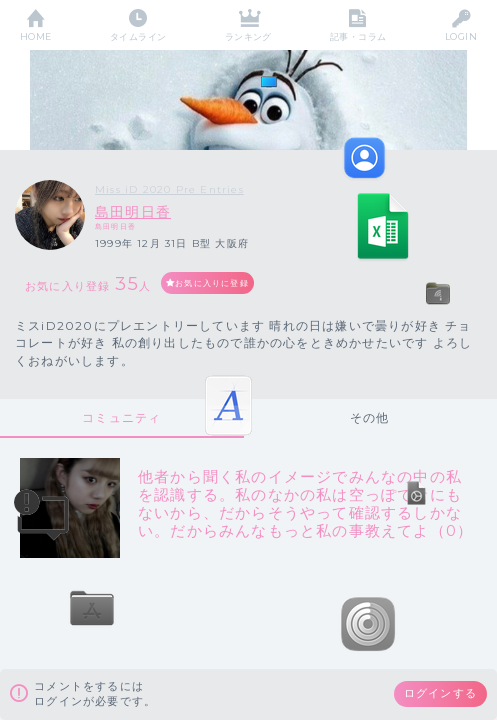  What do you see at coordinates (43, 515) in the screenshot?
I see `manage notification settings` at bounding box center [43, 515].